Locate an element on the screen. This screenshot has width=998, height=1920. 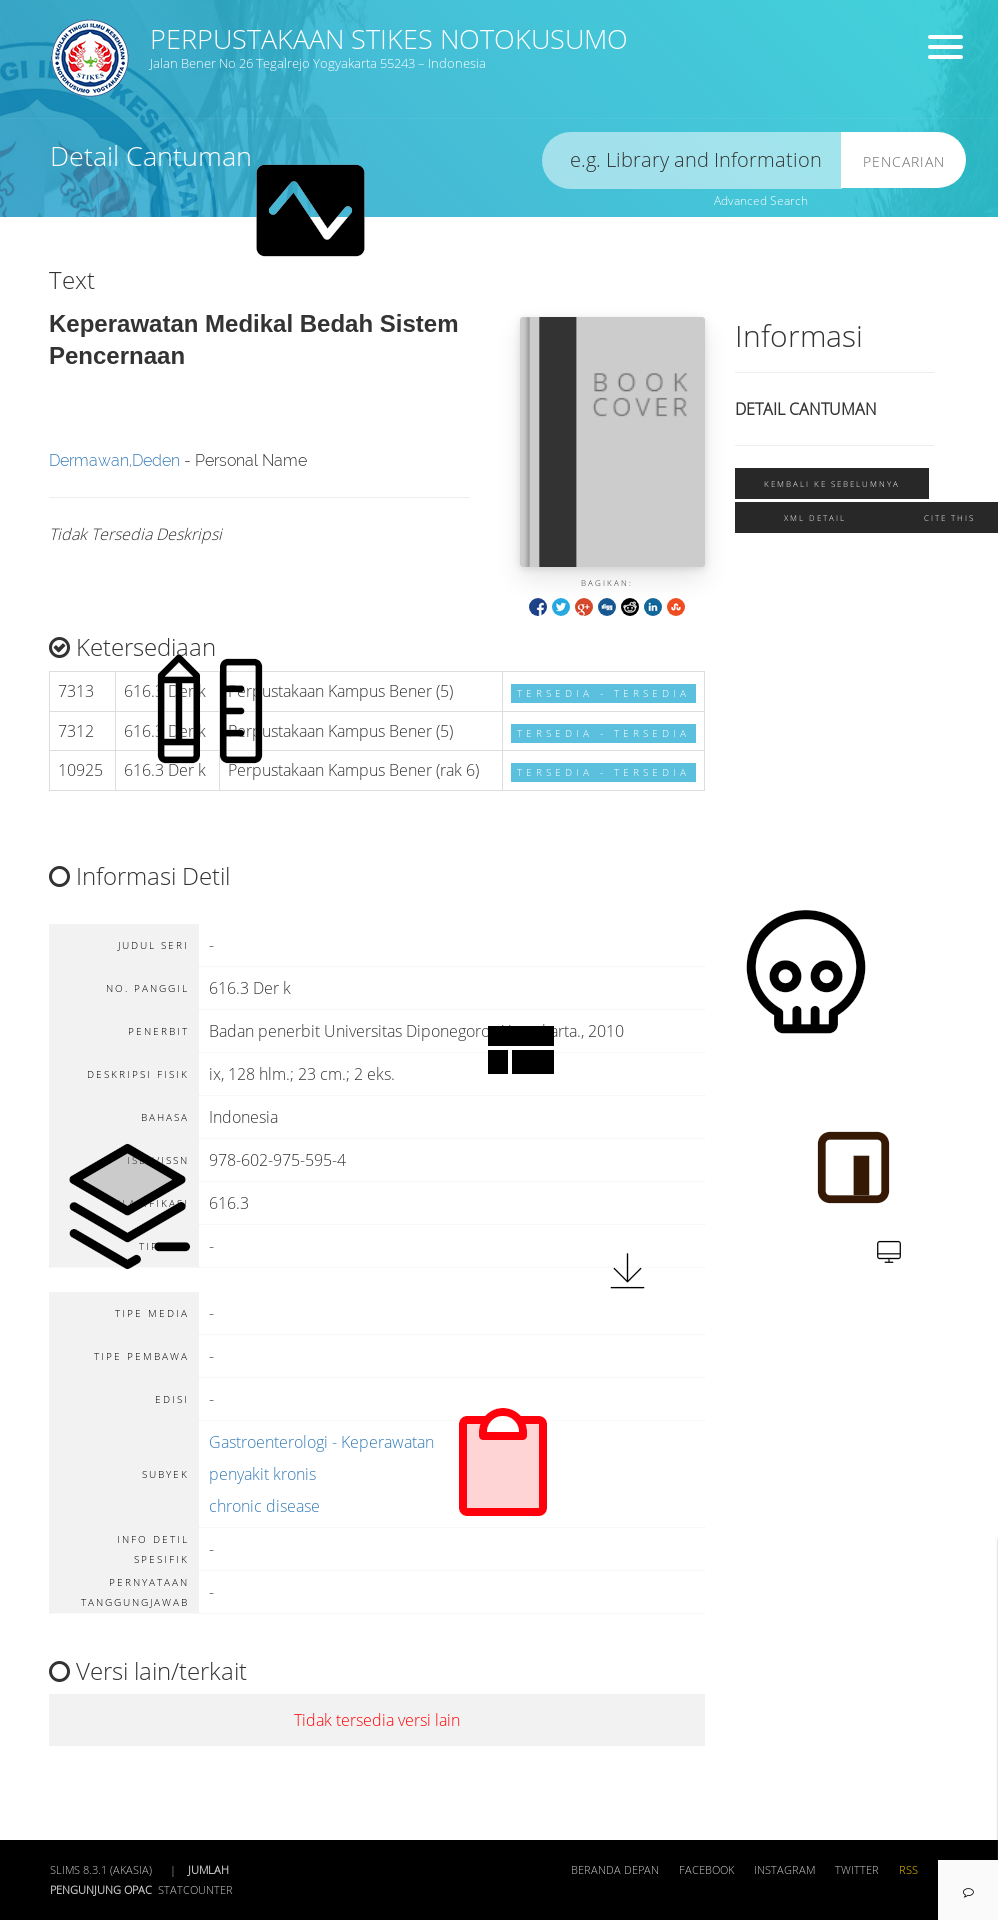
switch to desktop view is located at coordinates (889, 1251).